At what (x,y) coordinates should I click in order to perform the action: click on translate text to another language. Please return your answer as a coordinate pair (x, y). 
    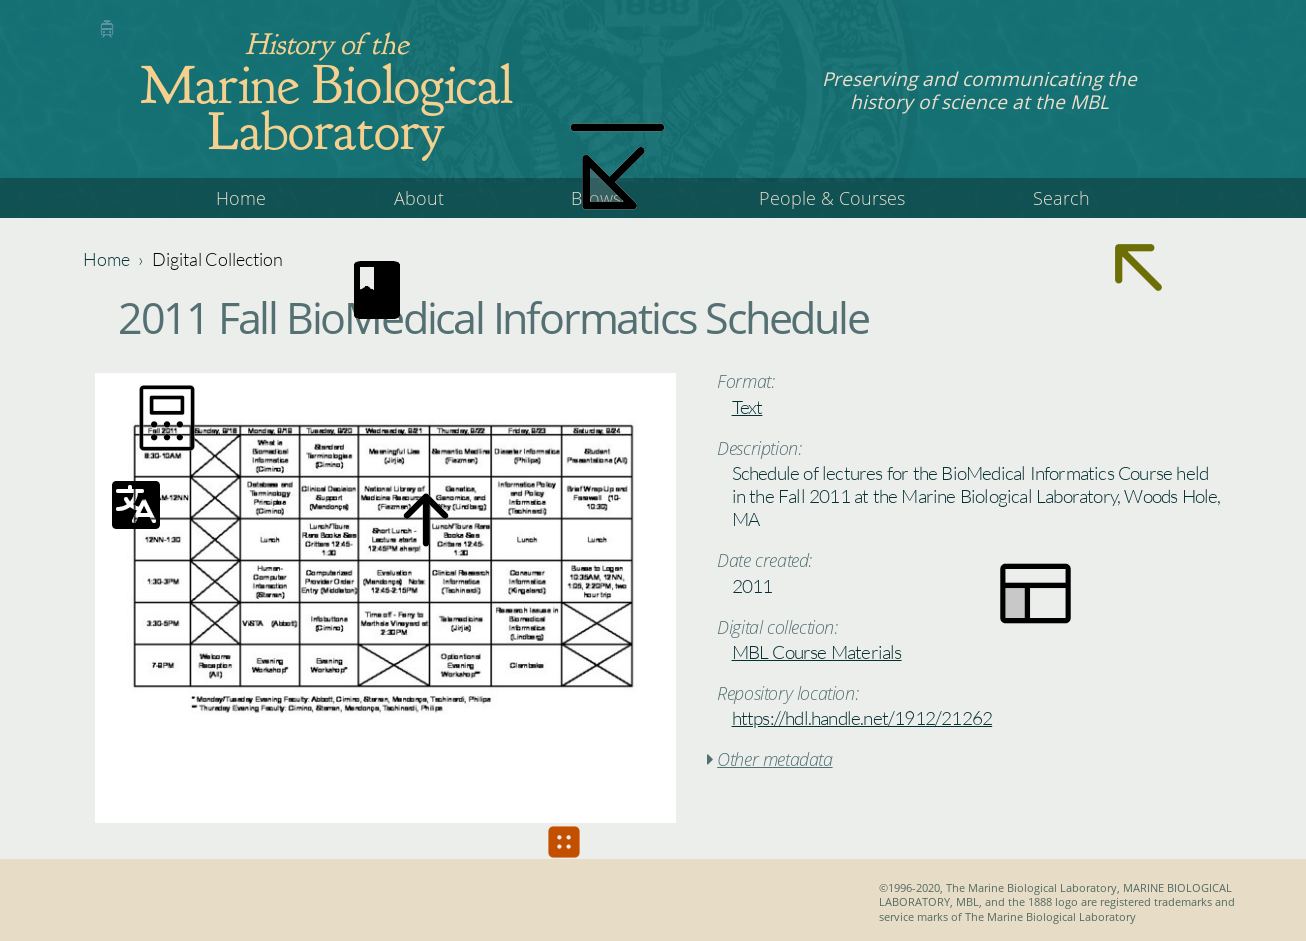
    Looking at the image, I should click on (136, 505).